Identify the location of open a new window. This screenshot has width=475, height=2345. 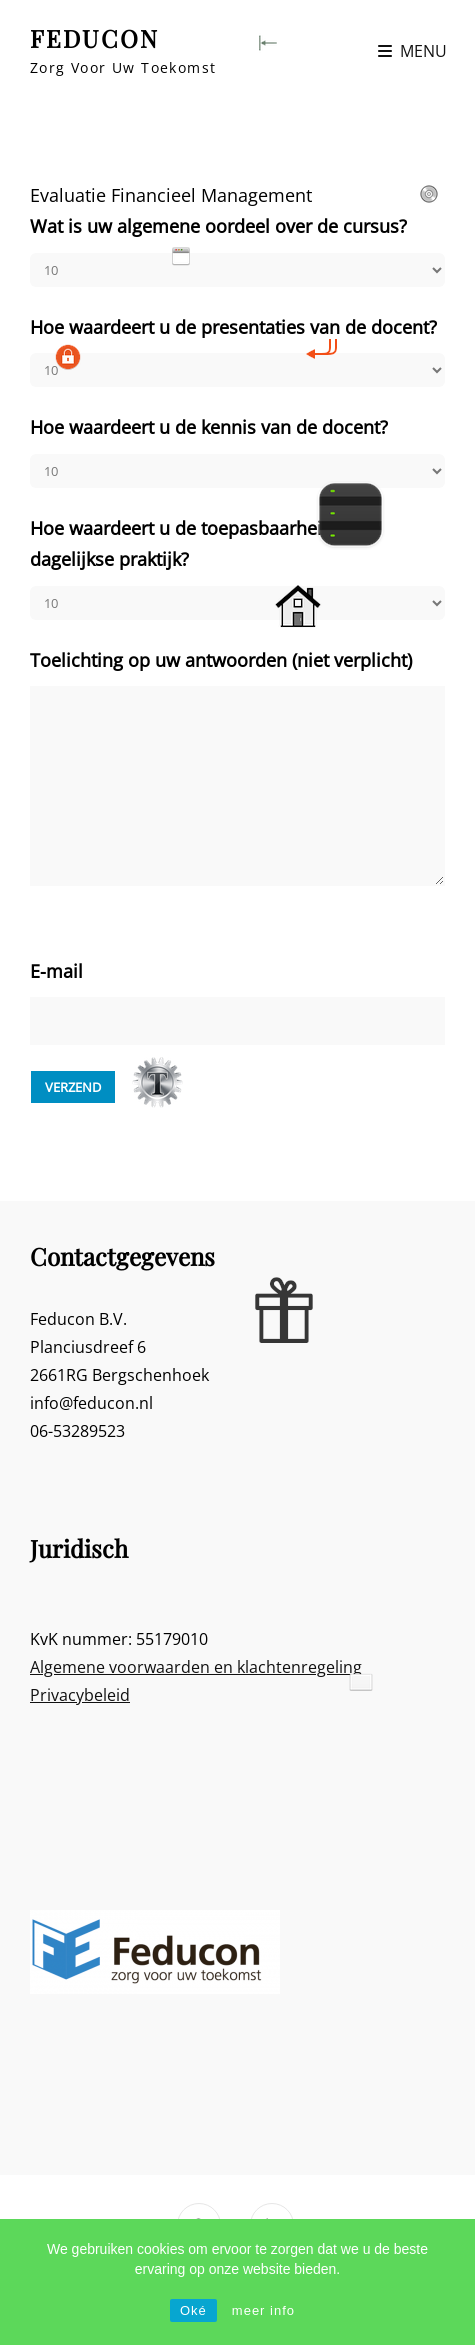
(181, 256).